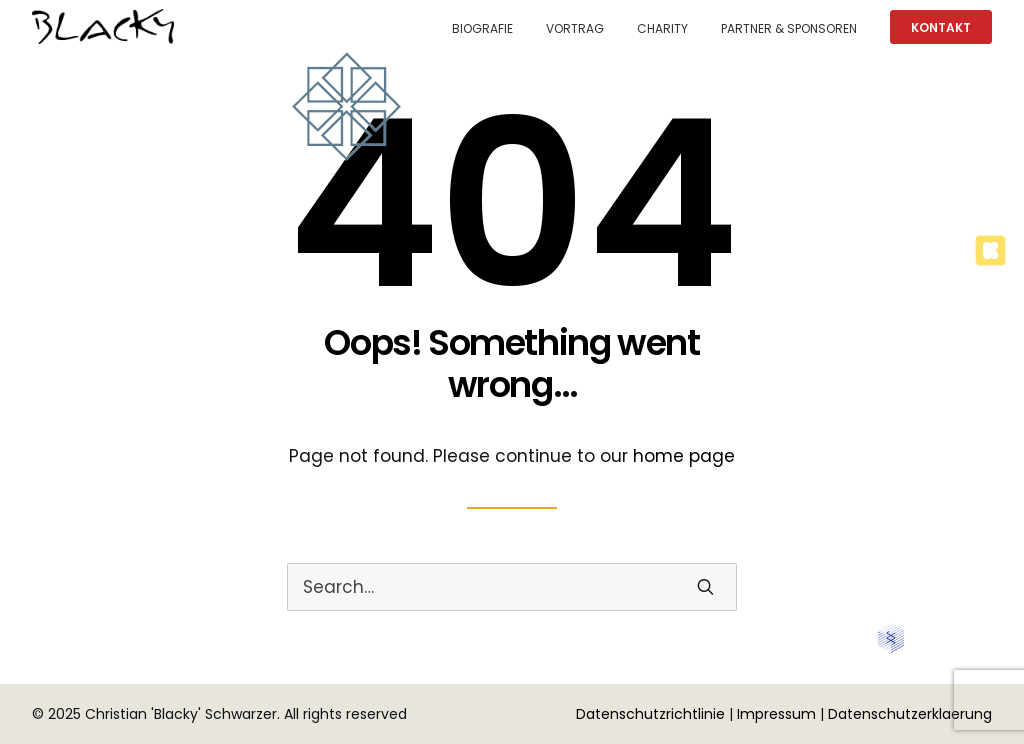 The height and width of the screenshot is (744, 1024). What do you see at coordinates (990, 250) in the screenshot?
I see `visit Kickstarter crowdfunding platform` at bounding box center [990, 250].